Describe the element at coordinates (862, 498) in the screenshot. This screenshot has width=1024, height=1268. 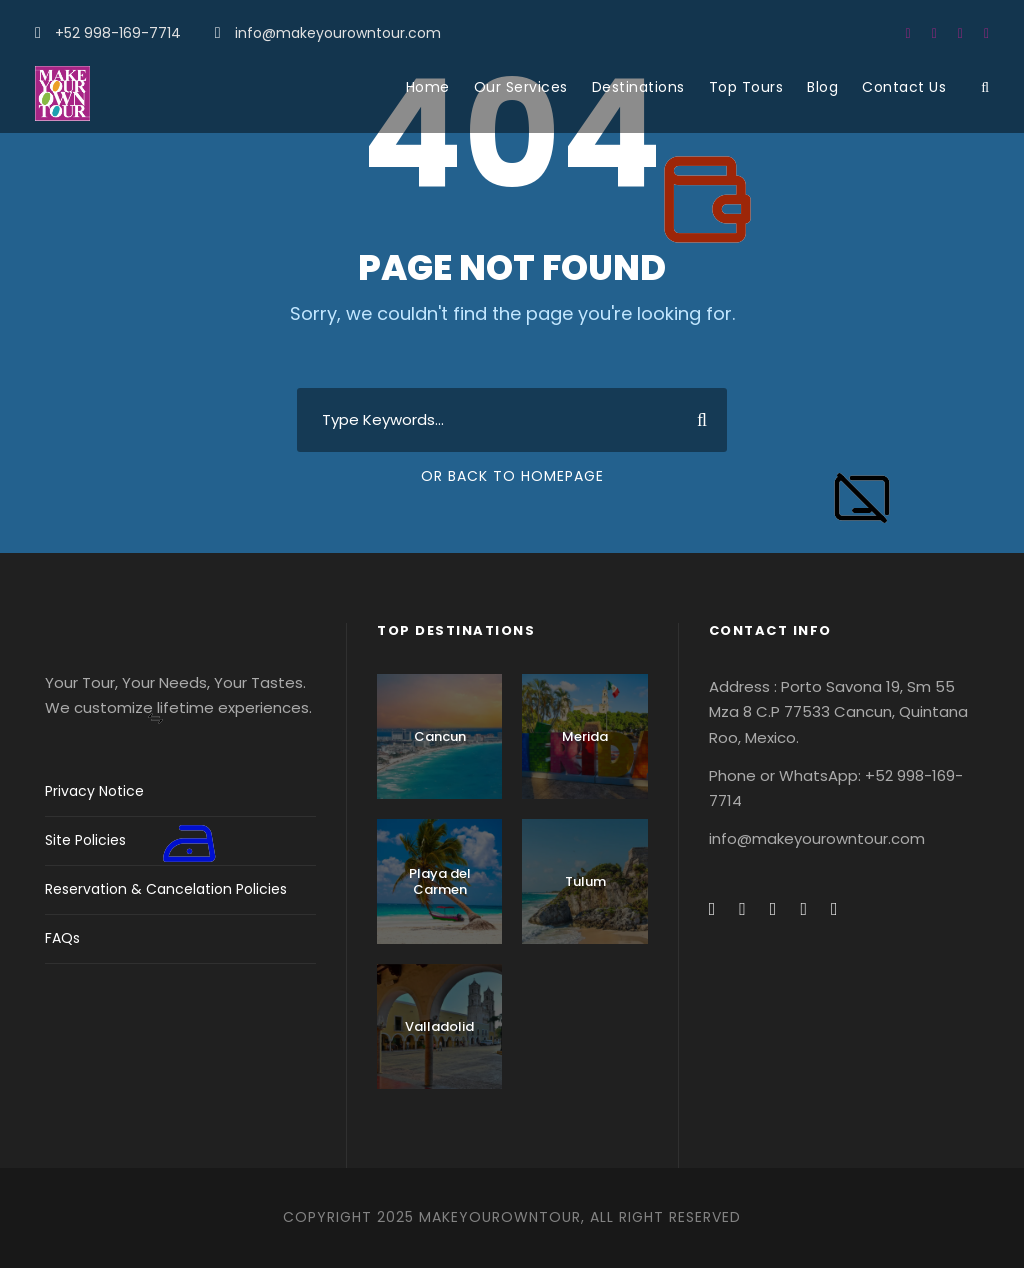
I see `iPad is disconnected or unavailable` at that location.